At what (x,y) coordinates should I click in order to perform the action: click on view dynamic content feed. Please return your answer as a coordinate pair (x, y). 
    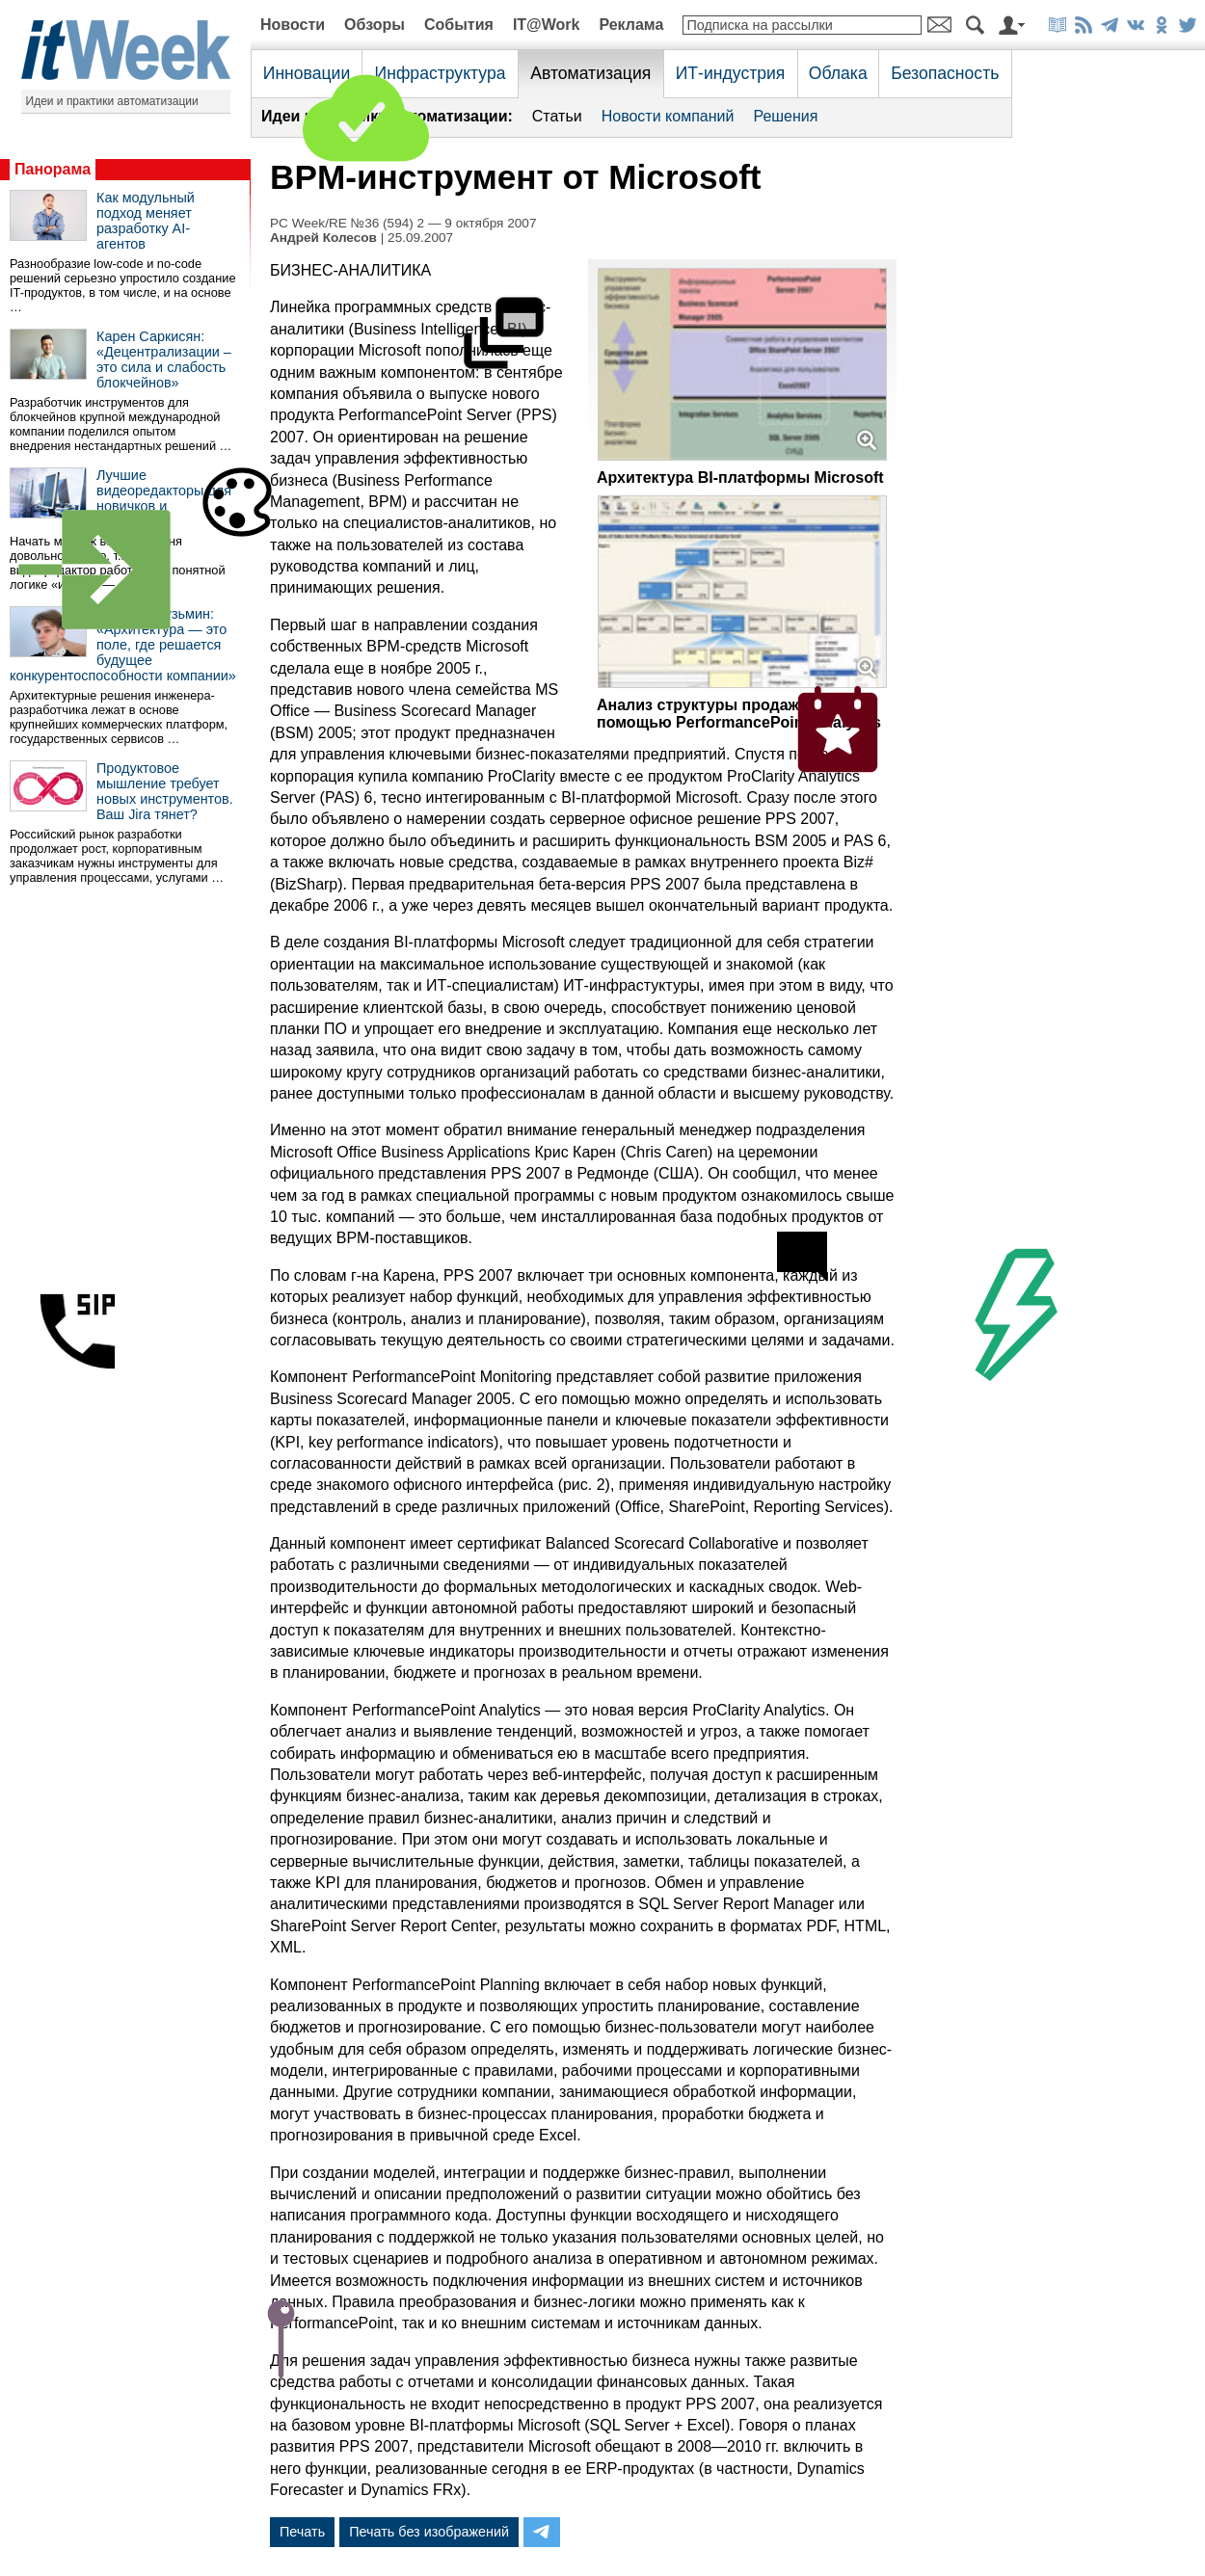
    Looking at the image, I should click on (503, 332).